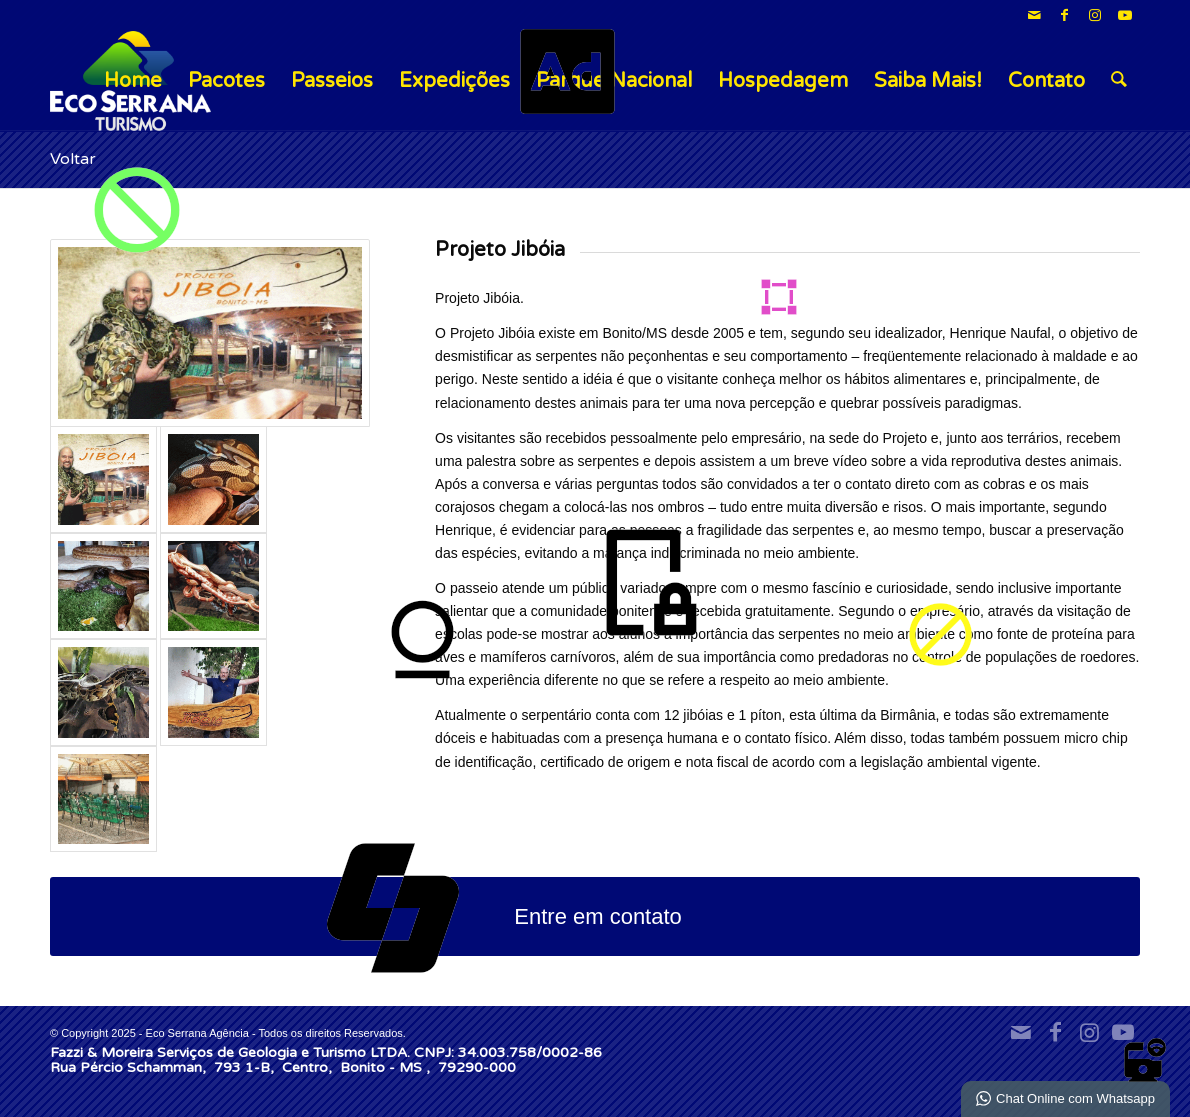 The image size is (1190, 1117). What do you see at coordinates (422, 639) in the screenshot?
I see `view user profile` at bounding box center [422, 639].